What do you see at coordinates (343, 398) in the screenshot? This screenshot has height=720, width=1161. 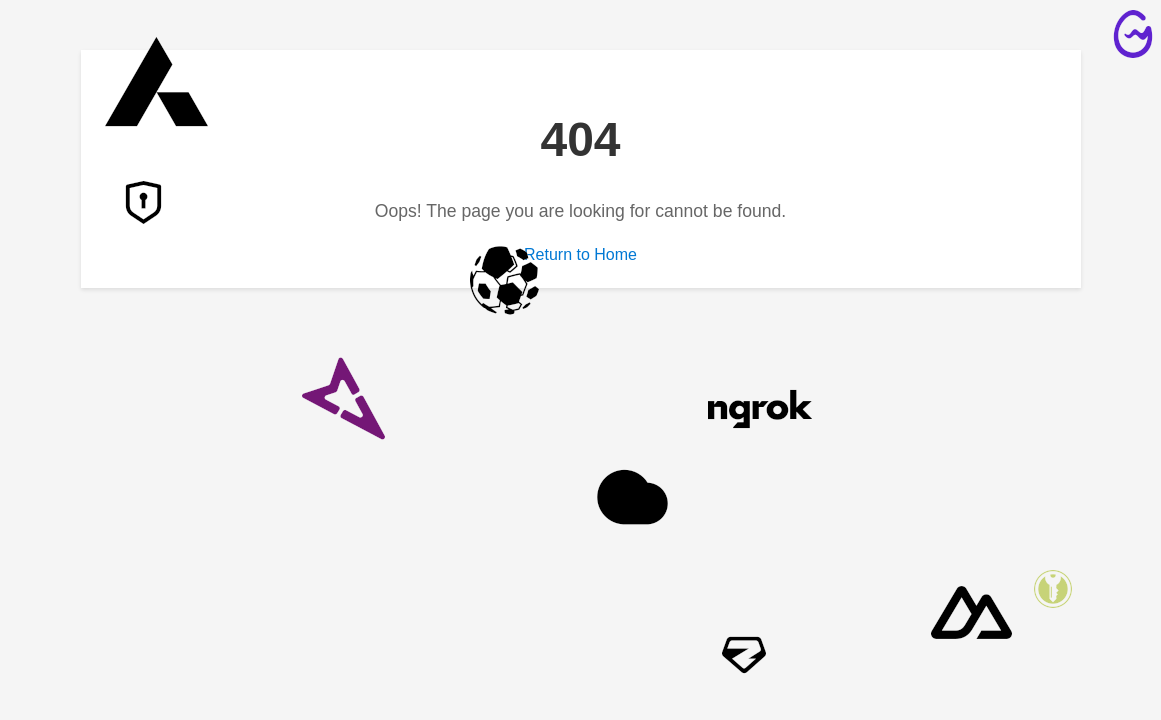 I see `open mapillary street-level imagery app` at bounding box center [343, 398].